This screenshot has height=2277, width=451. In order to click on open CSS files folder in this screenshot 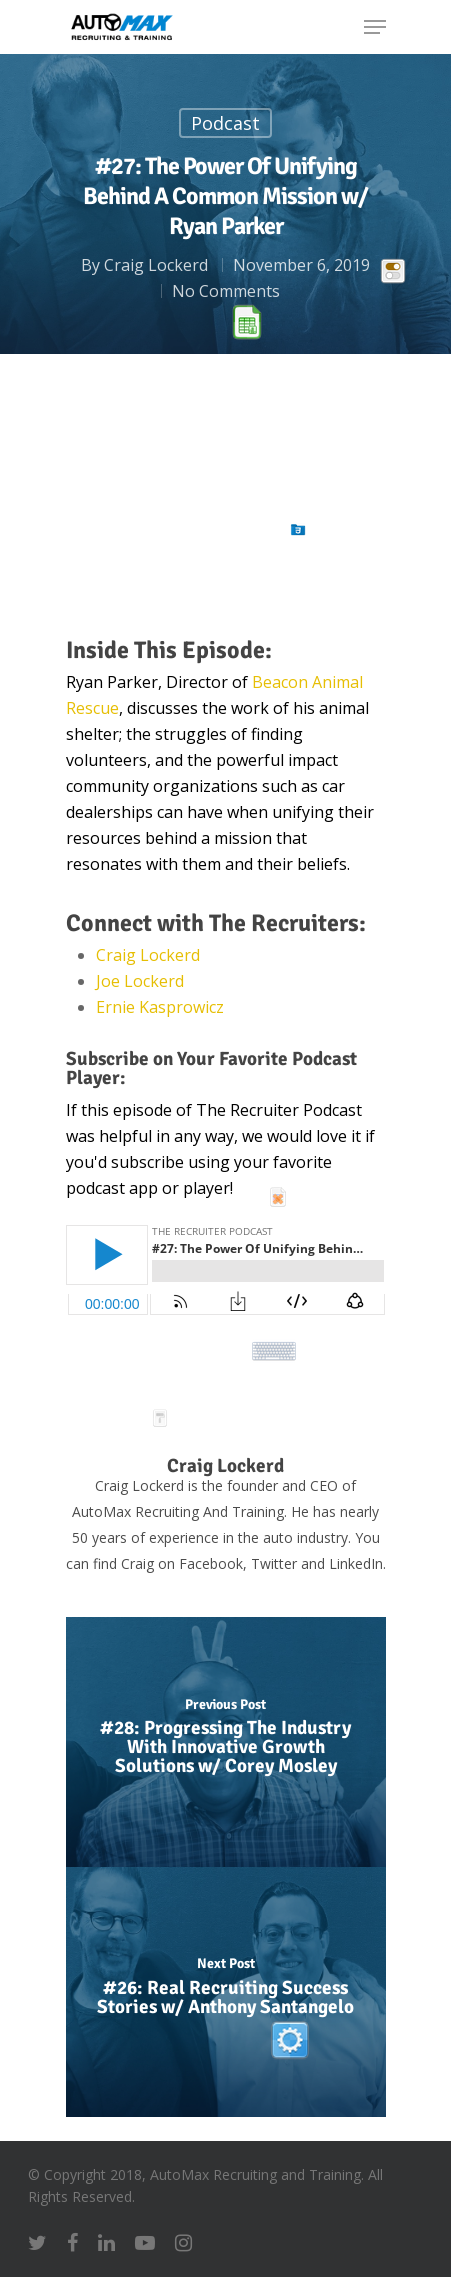, I will do `click(298, 530)`.